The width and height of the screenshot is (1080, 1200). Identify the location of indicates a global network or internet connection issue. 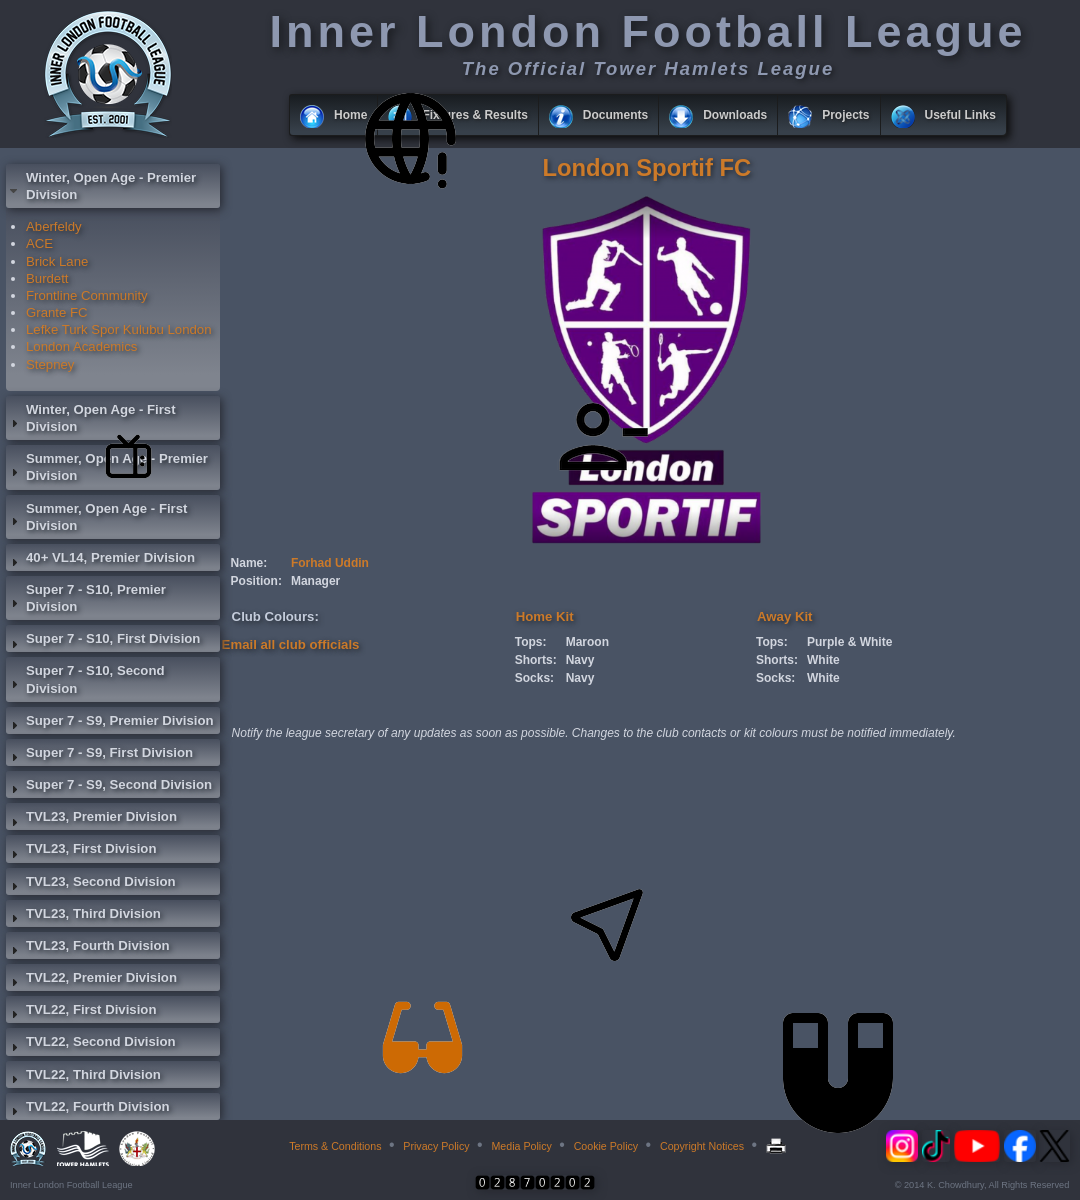
(410, 138).